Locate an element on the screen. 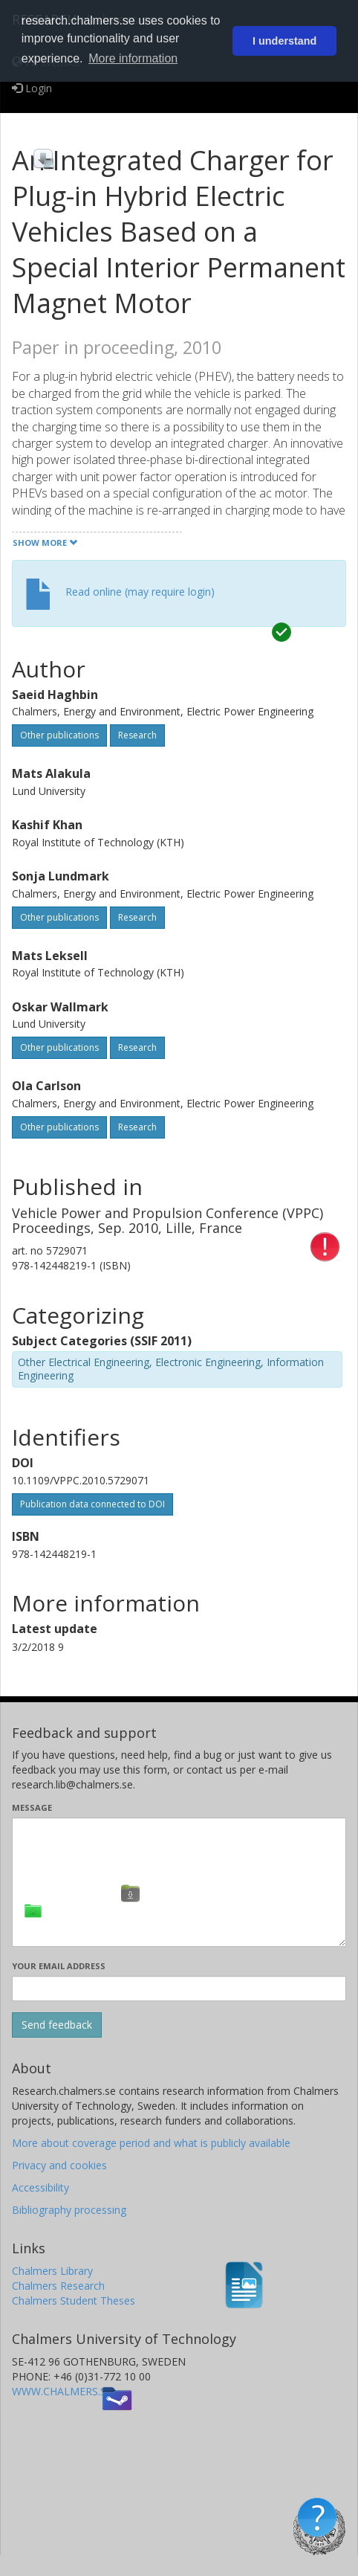  open your home folder is located at coordinates (33, 1910).